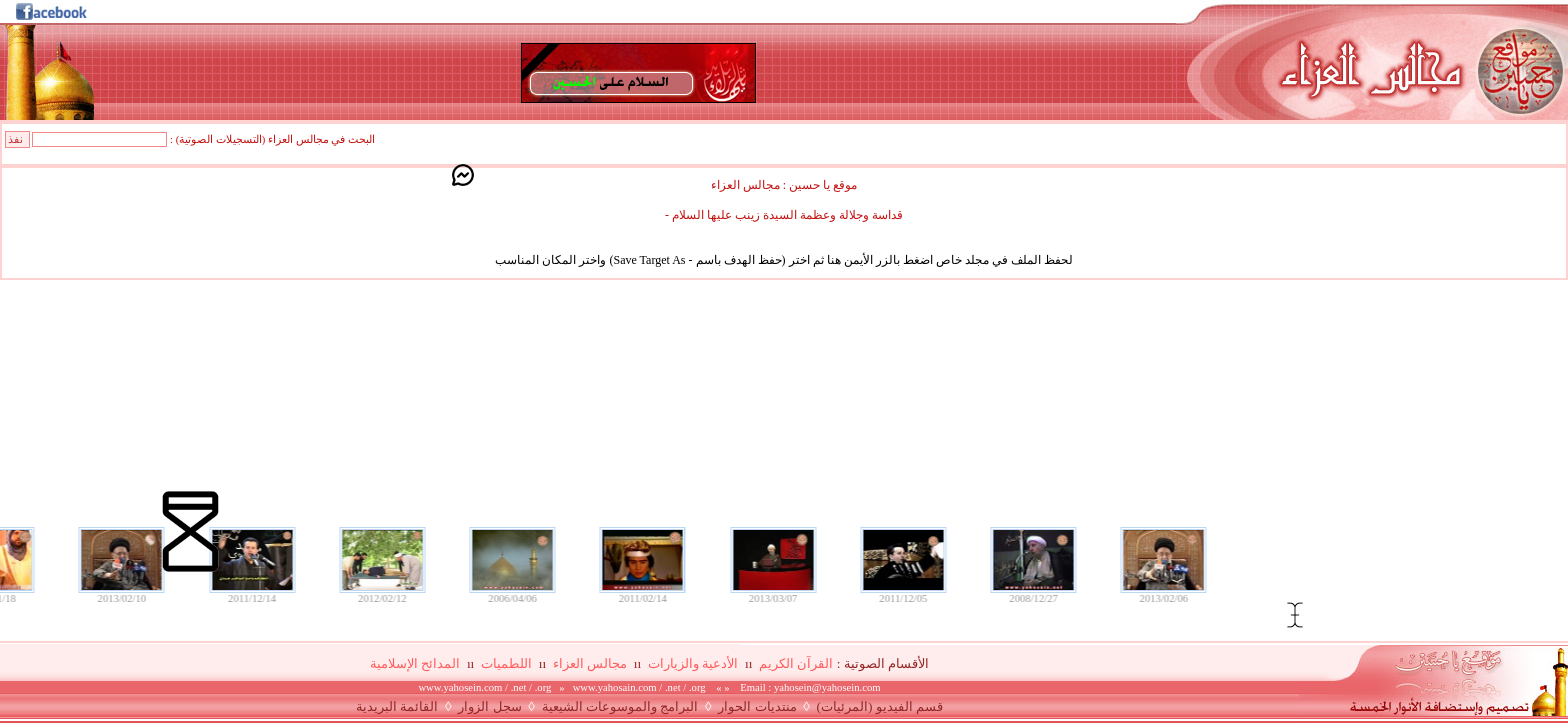 This screenshot has height=723, width=1568. I want to click on indicates a timer or countdown in progress, so click(190, 531).